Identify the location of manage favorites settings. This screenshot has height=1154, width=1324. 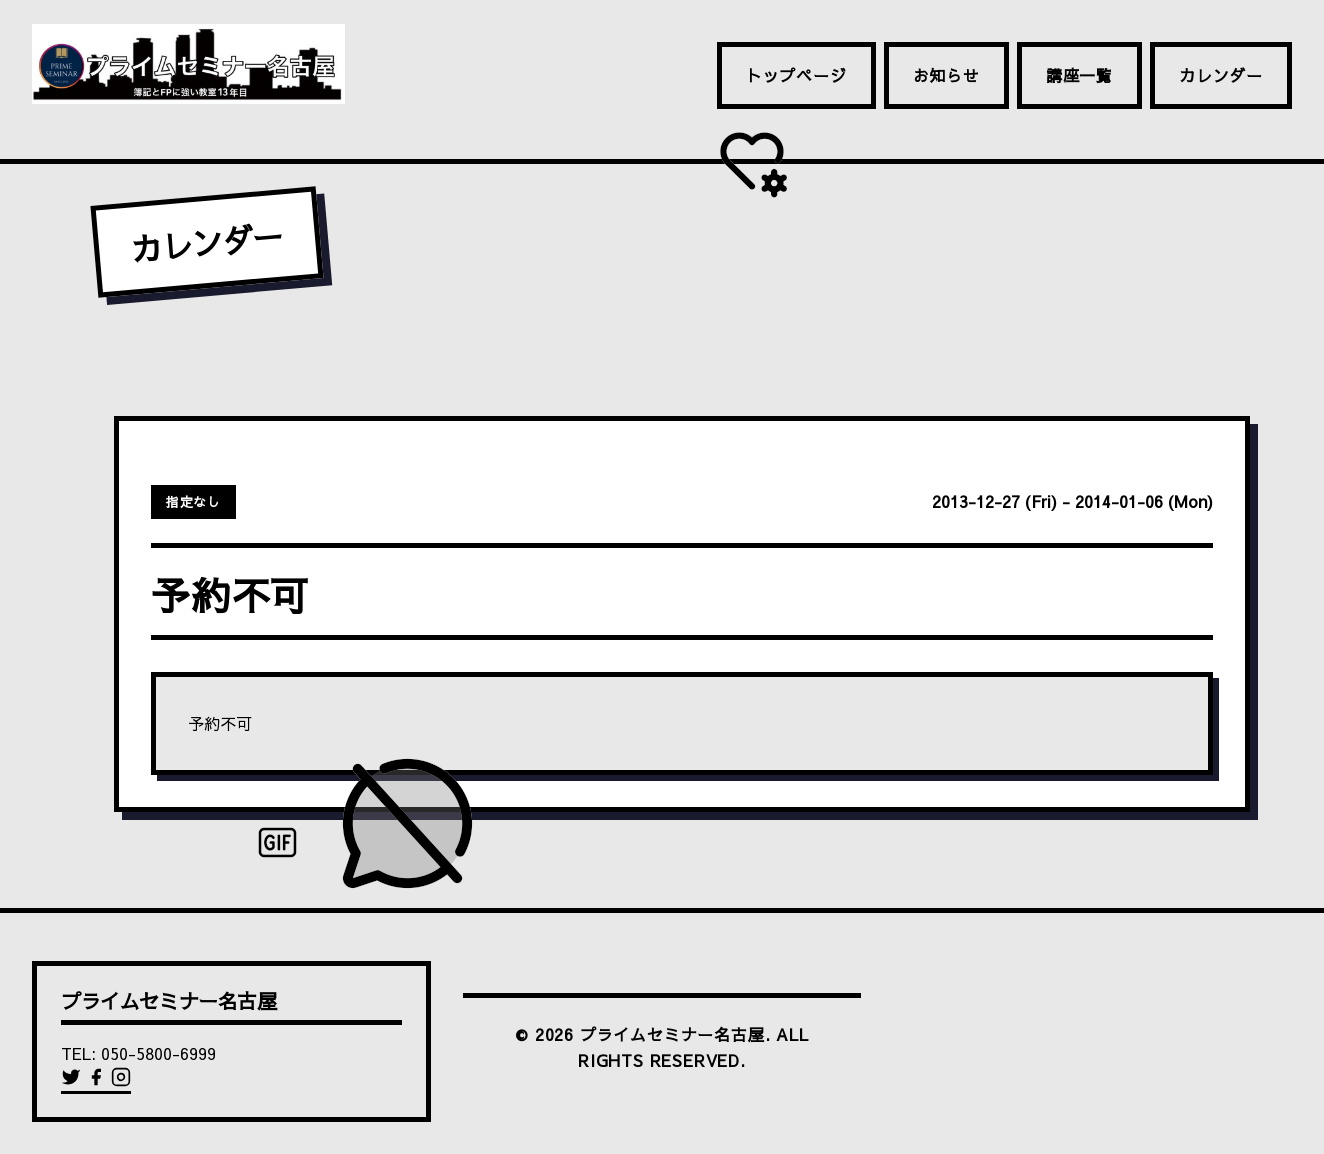
(752, 161).